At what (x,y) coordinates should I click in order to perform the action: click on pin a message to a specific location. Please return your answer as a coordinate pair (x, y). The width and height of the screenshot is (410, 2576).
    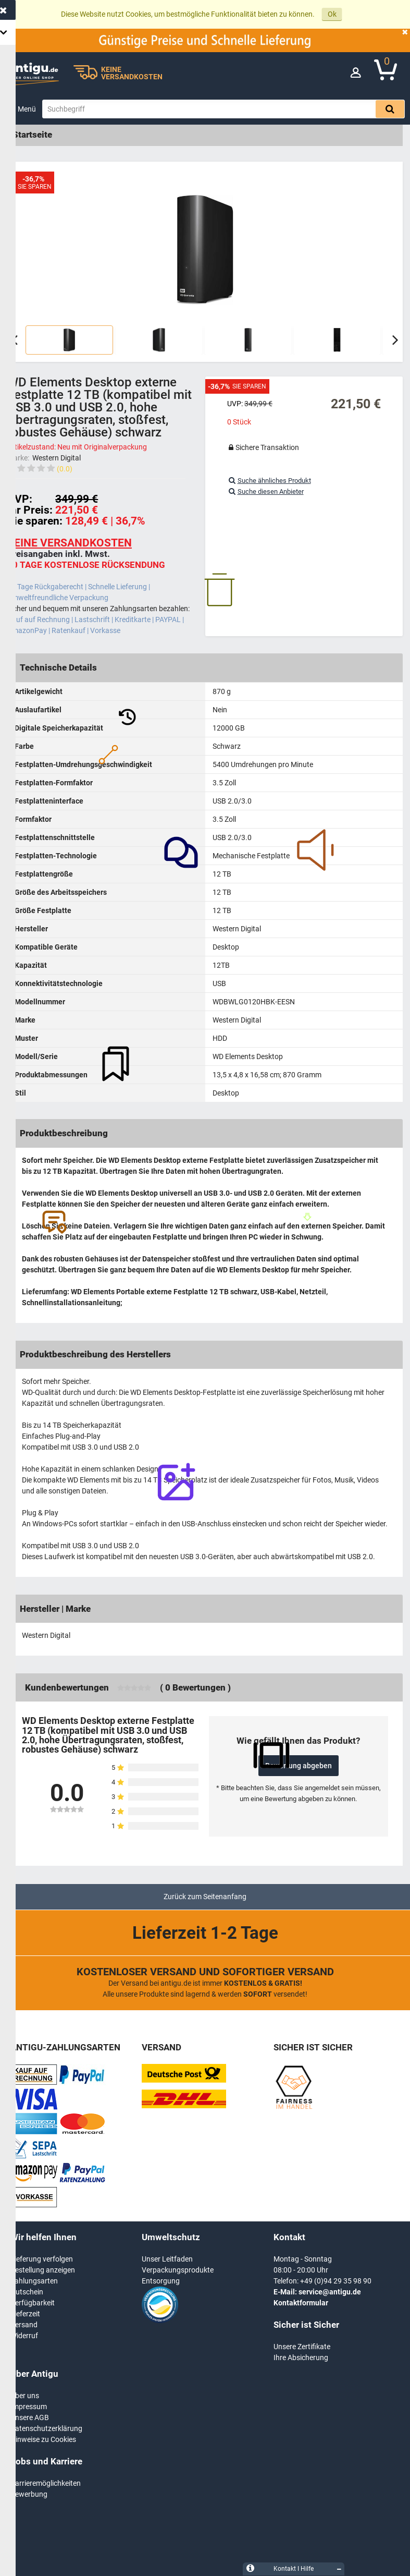
    Looking at the image, I should click on (54, 1221).